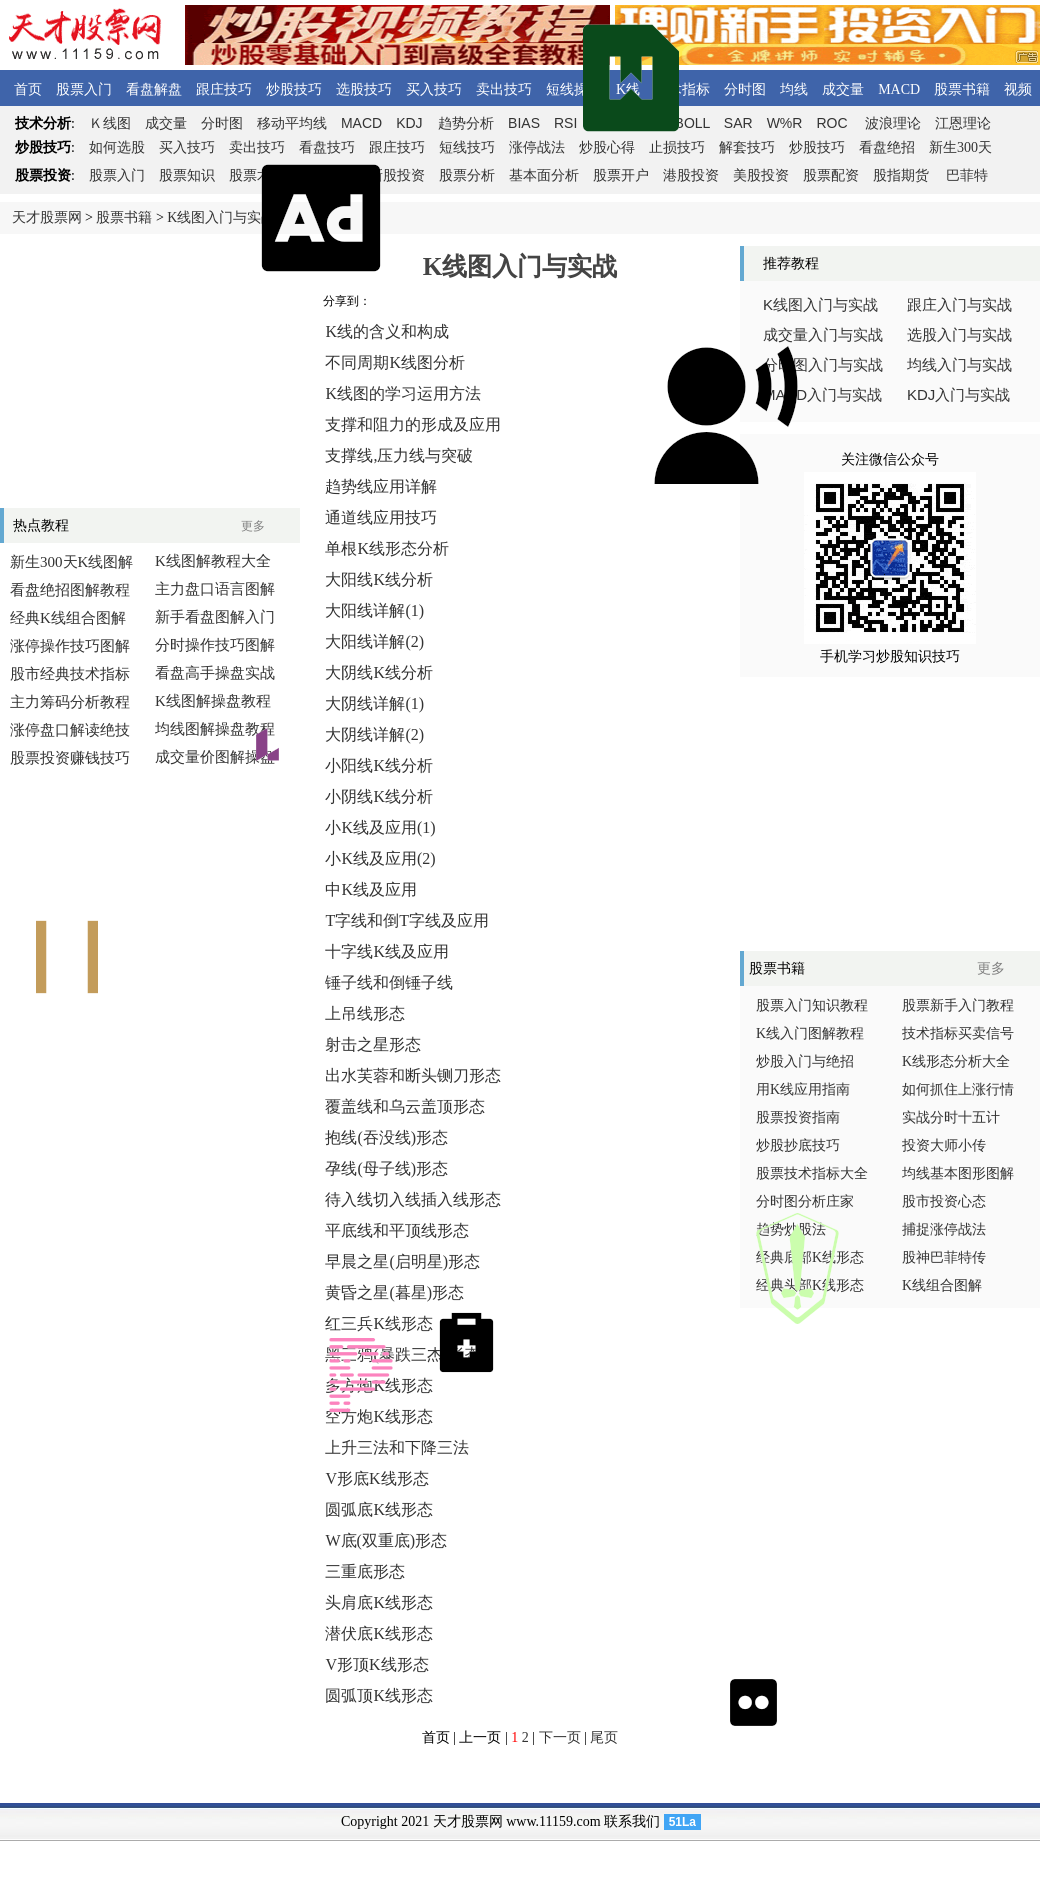 The height and width of the screenshot is (1903, 1040). Describe the element at coordinates (753, 1702) in the screenshot. I see `open flickr app` at that location.